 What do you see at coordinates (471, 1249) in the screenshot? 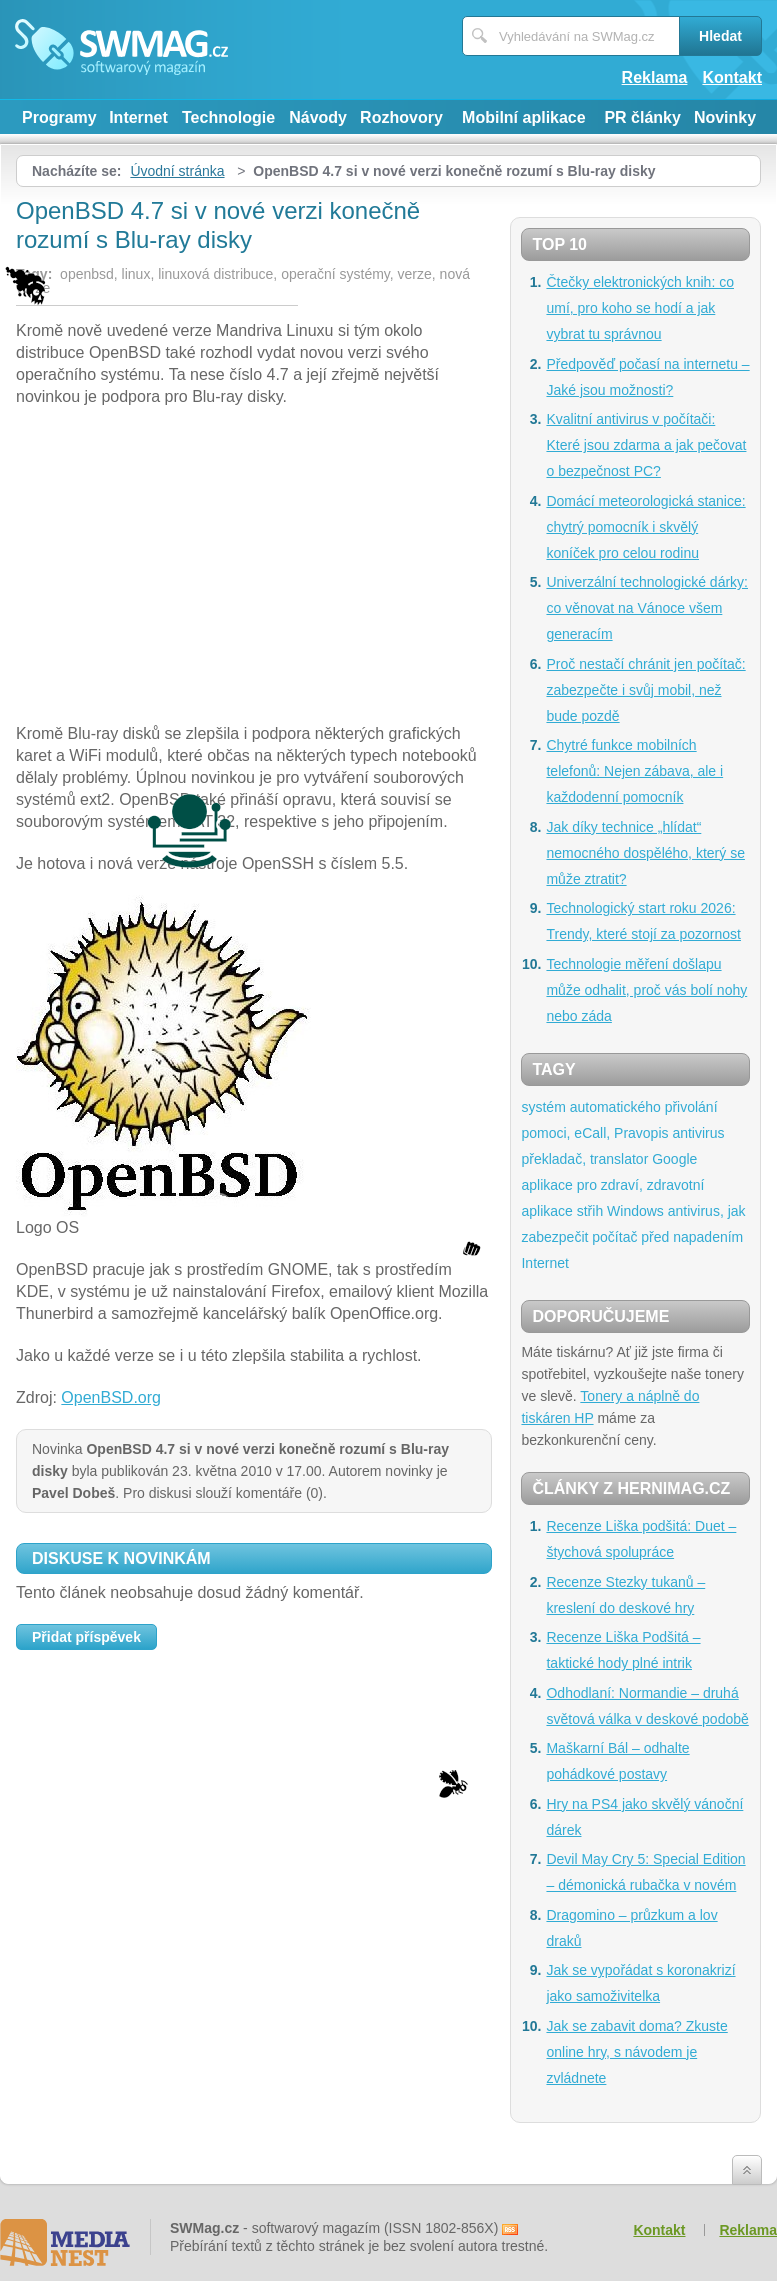
I see `attack or melee action in a game` at bounding box center [471, 1249].